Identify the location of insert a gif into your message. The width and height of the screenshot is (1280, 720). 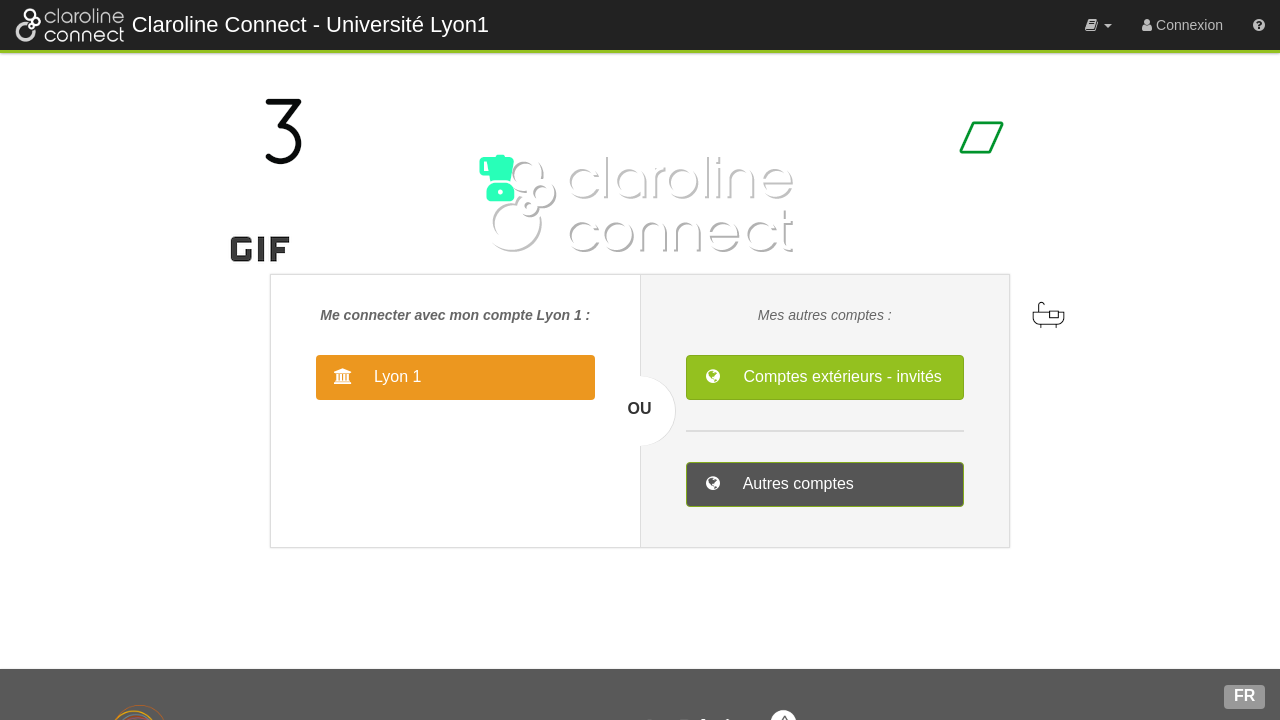
(260, 249).